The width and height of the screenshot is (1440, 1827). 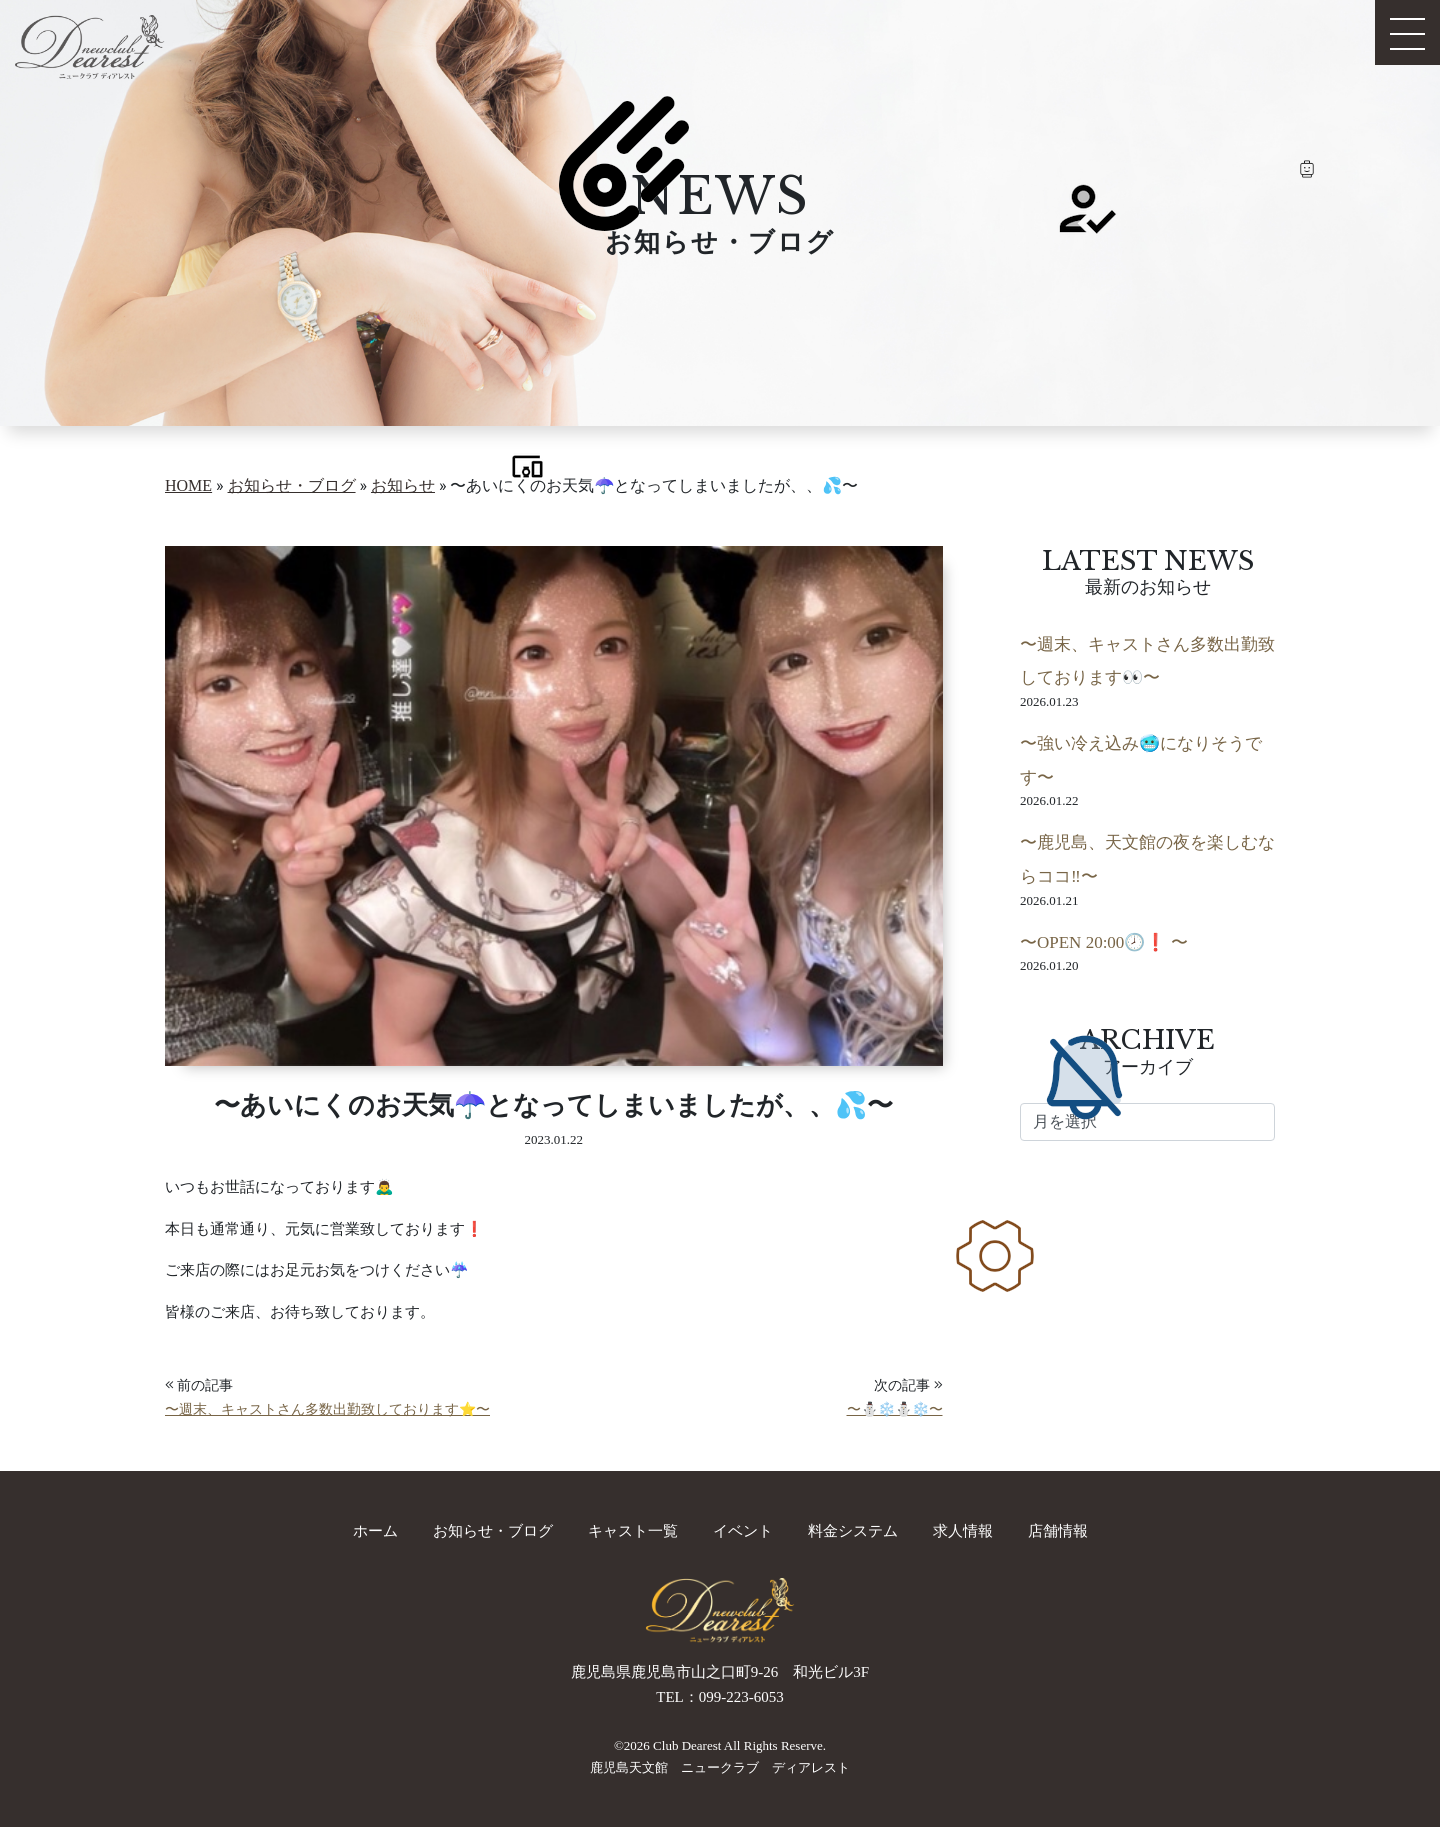 I want to click on indicates a trending or viral item, so click(x=624, y=166).